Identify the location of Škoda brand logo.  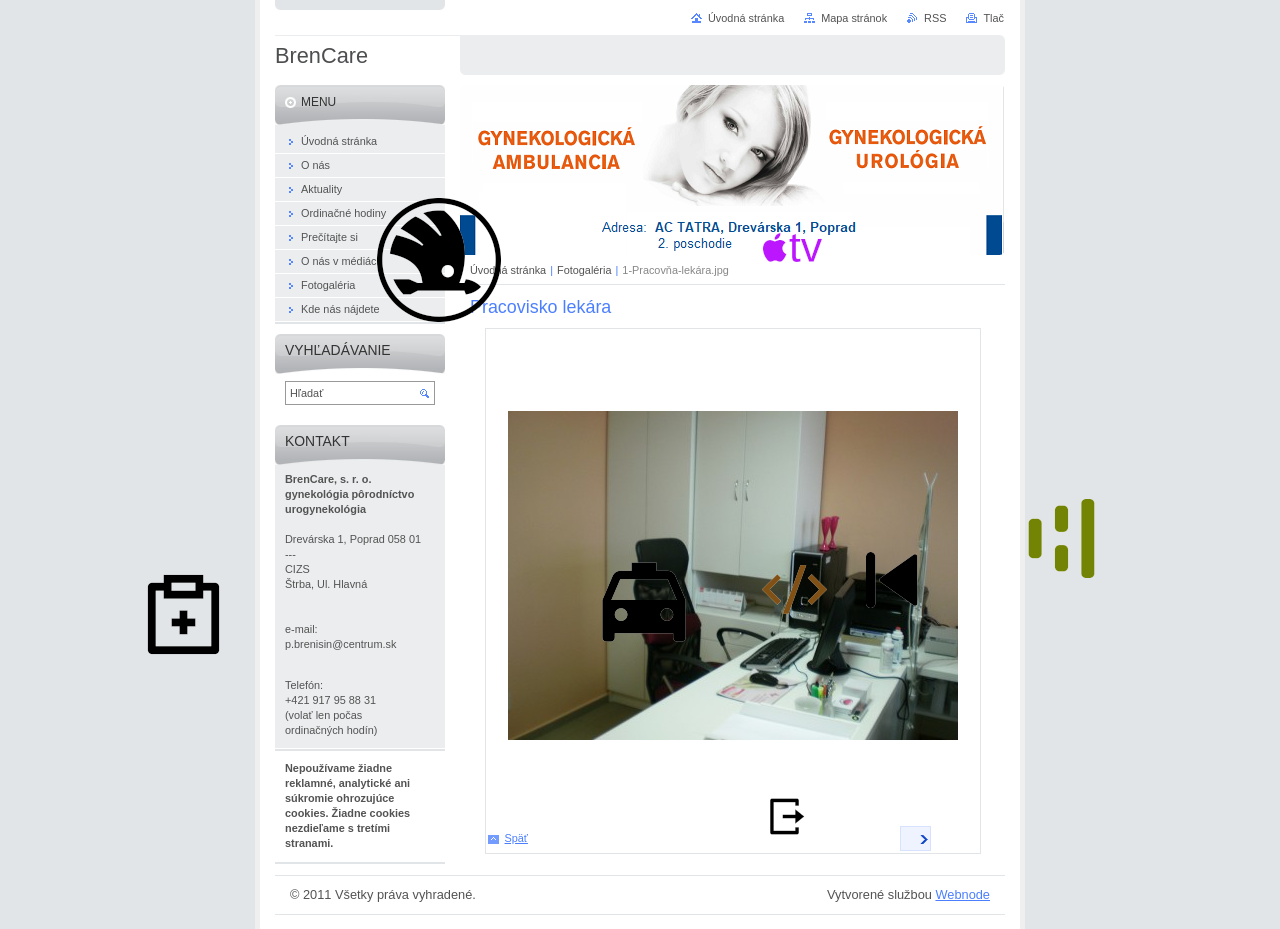
(439, 260).